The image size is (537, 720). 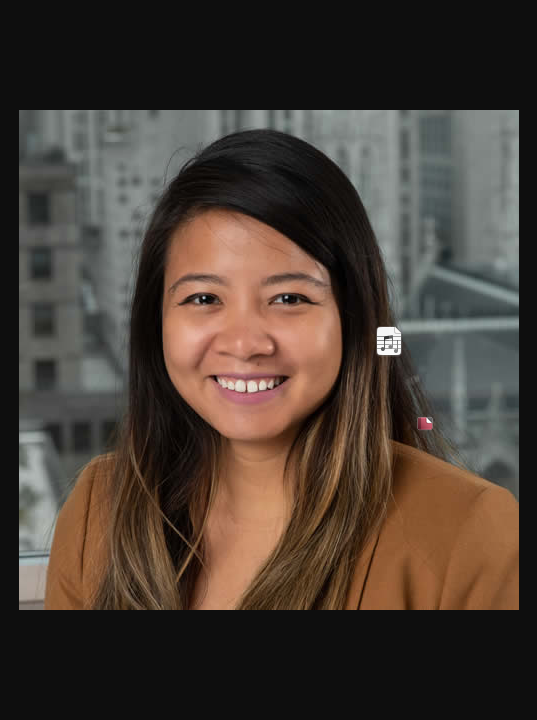 I want to click on an eMelody ringtone file, so click(x=389, y=341).